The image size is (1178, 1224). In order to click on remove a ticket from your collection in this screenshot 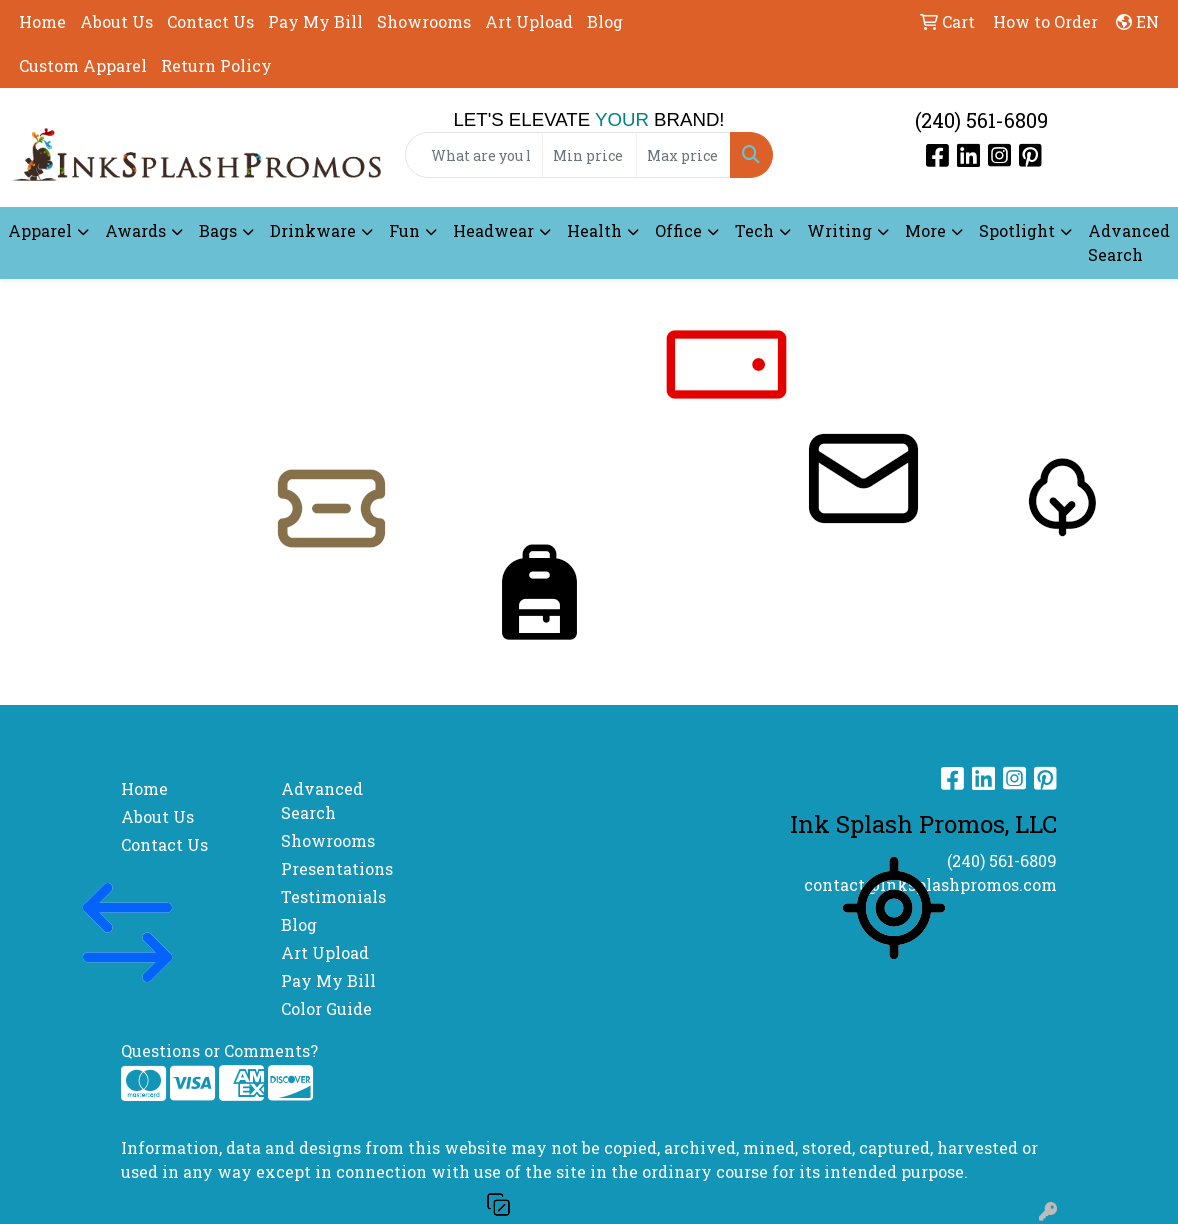, I will do `click(331, 508)`.